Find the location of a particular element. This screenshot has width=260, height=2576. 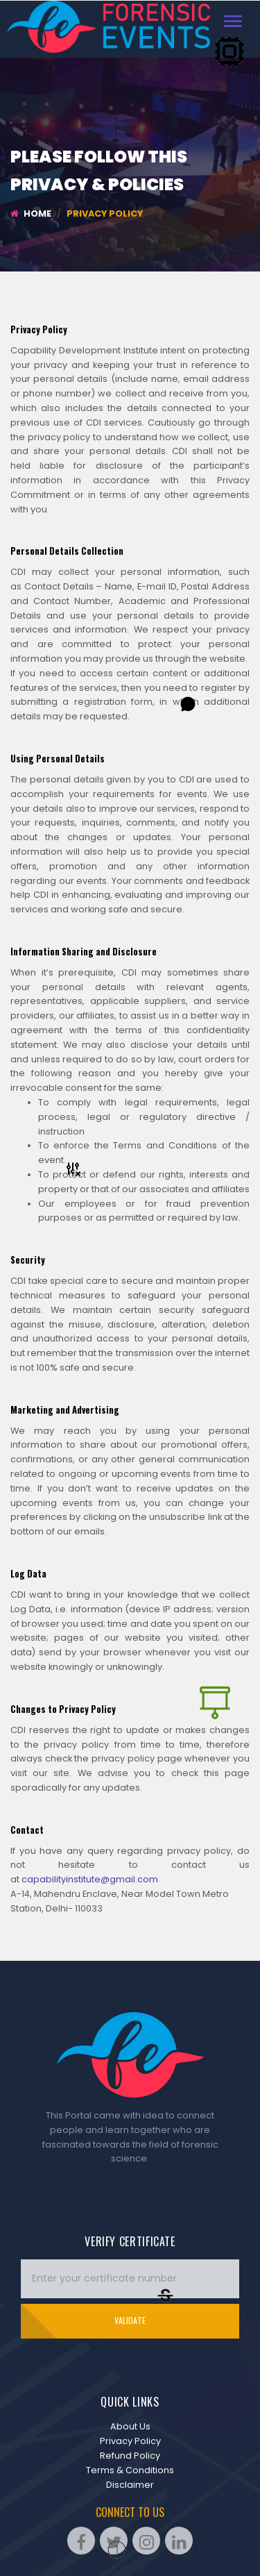

view system performance and processor information is located at coordinates (229, 51).